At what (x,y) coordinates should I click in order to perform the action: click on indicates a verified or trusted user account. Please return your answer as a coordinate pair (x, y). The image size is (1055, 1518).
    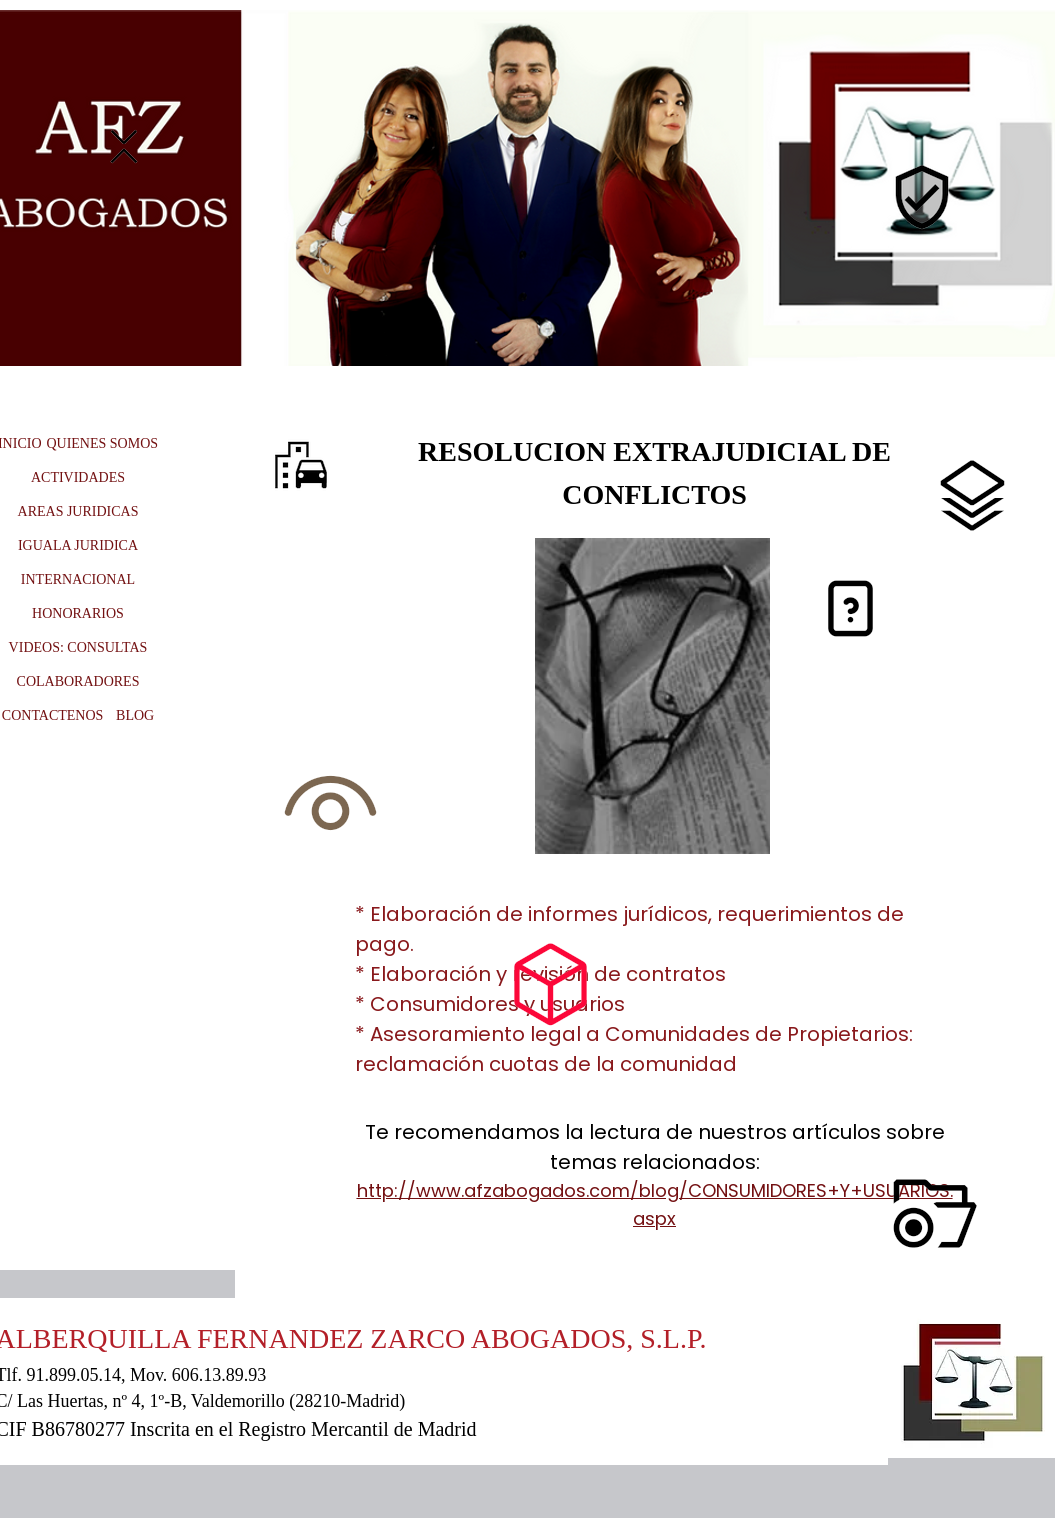
    Looking at the image, I should click on (922, 197).